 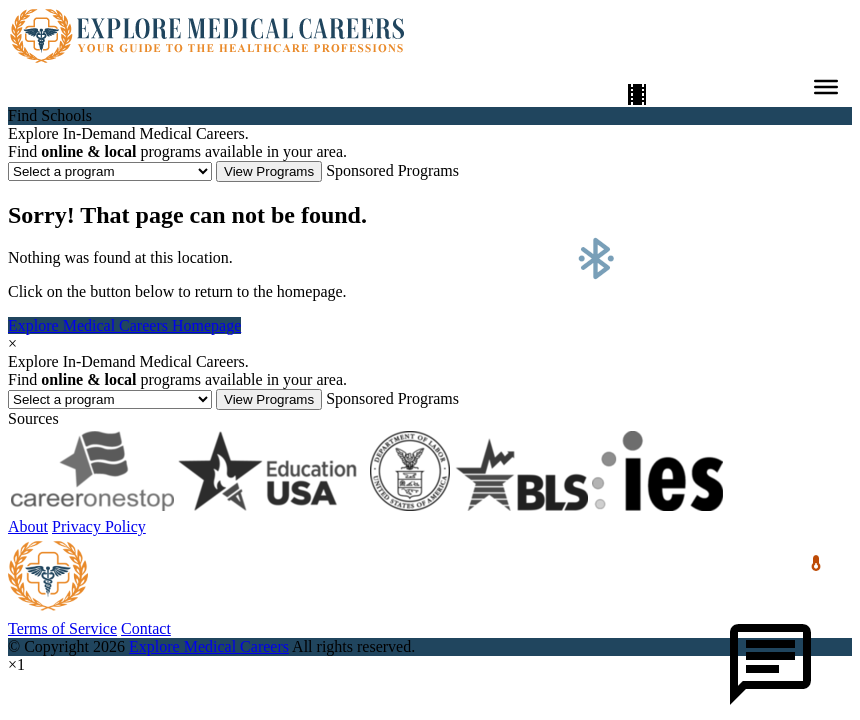 I want to click on indicates bluetooth is connected to a device, so click(x=595, y=258).